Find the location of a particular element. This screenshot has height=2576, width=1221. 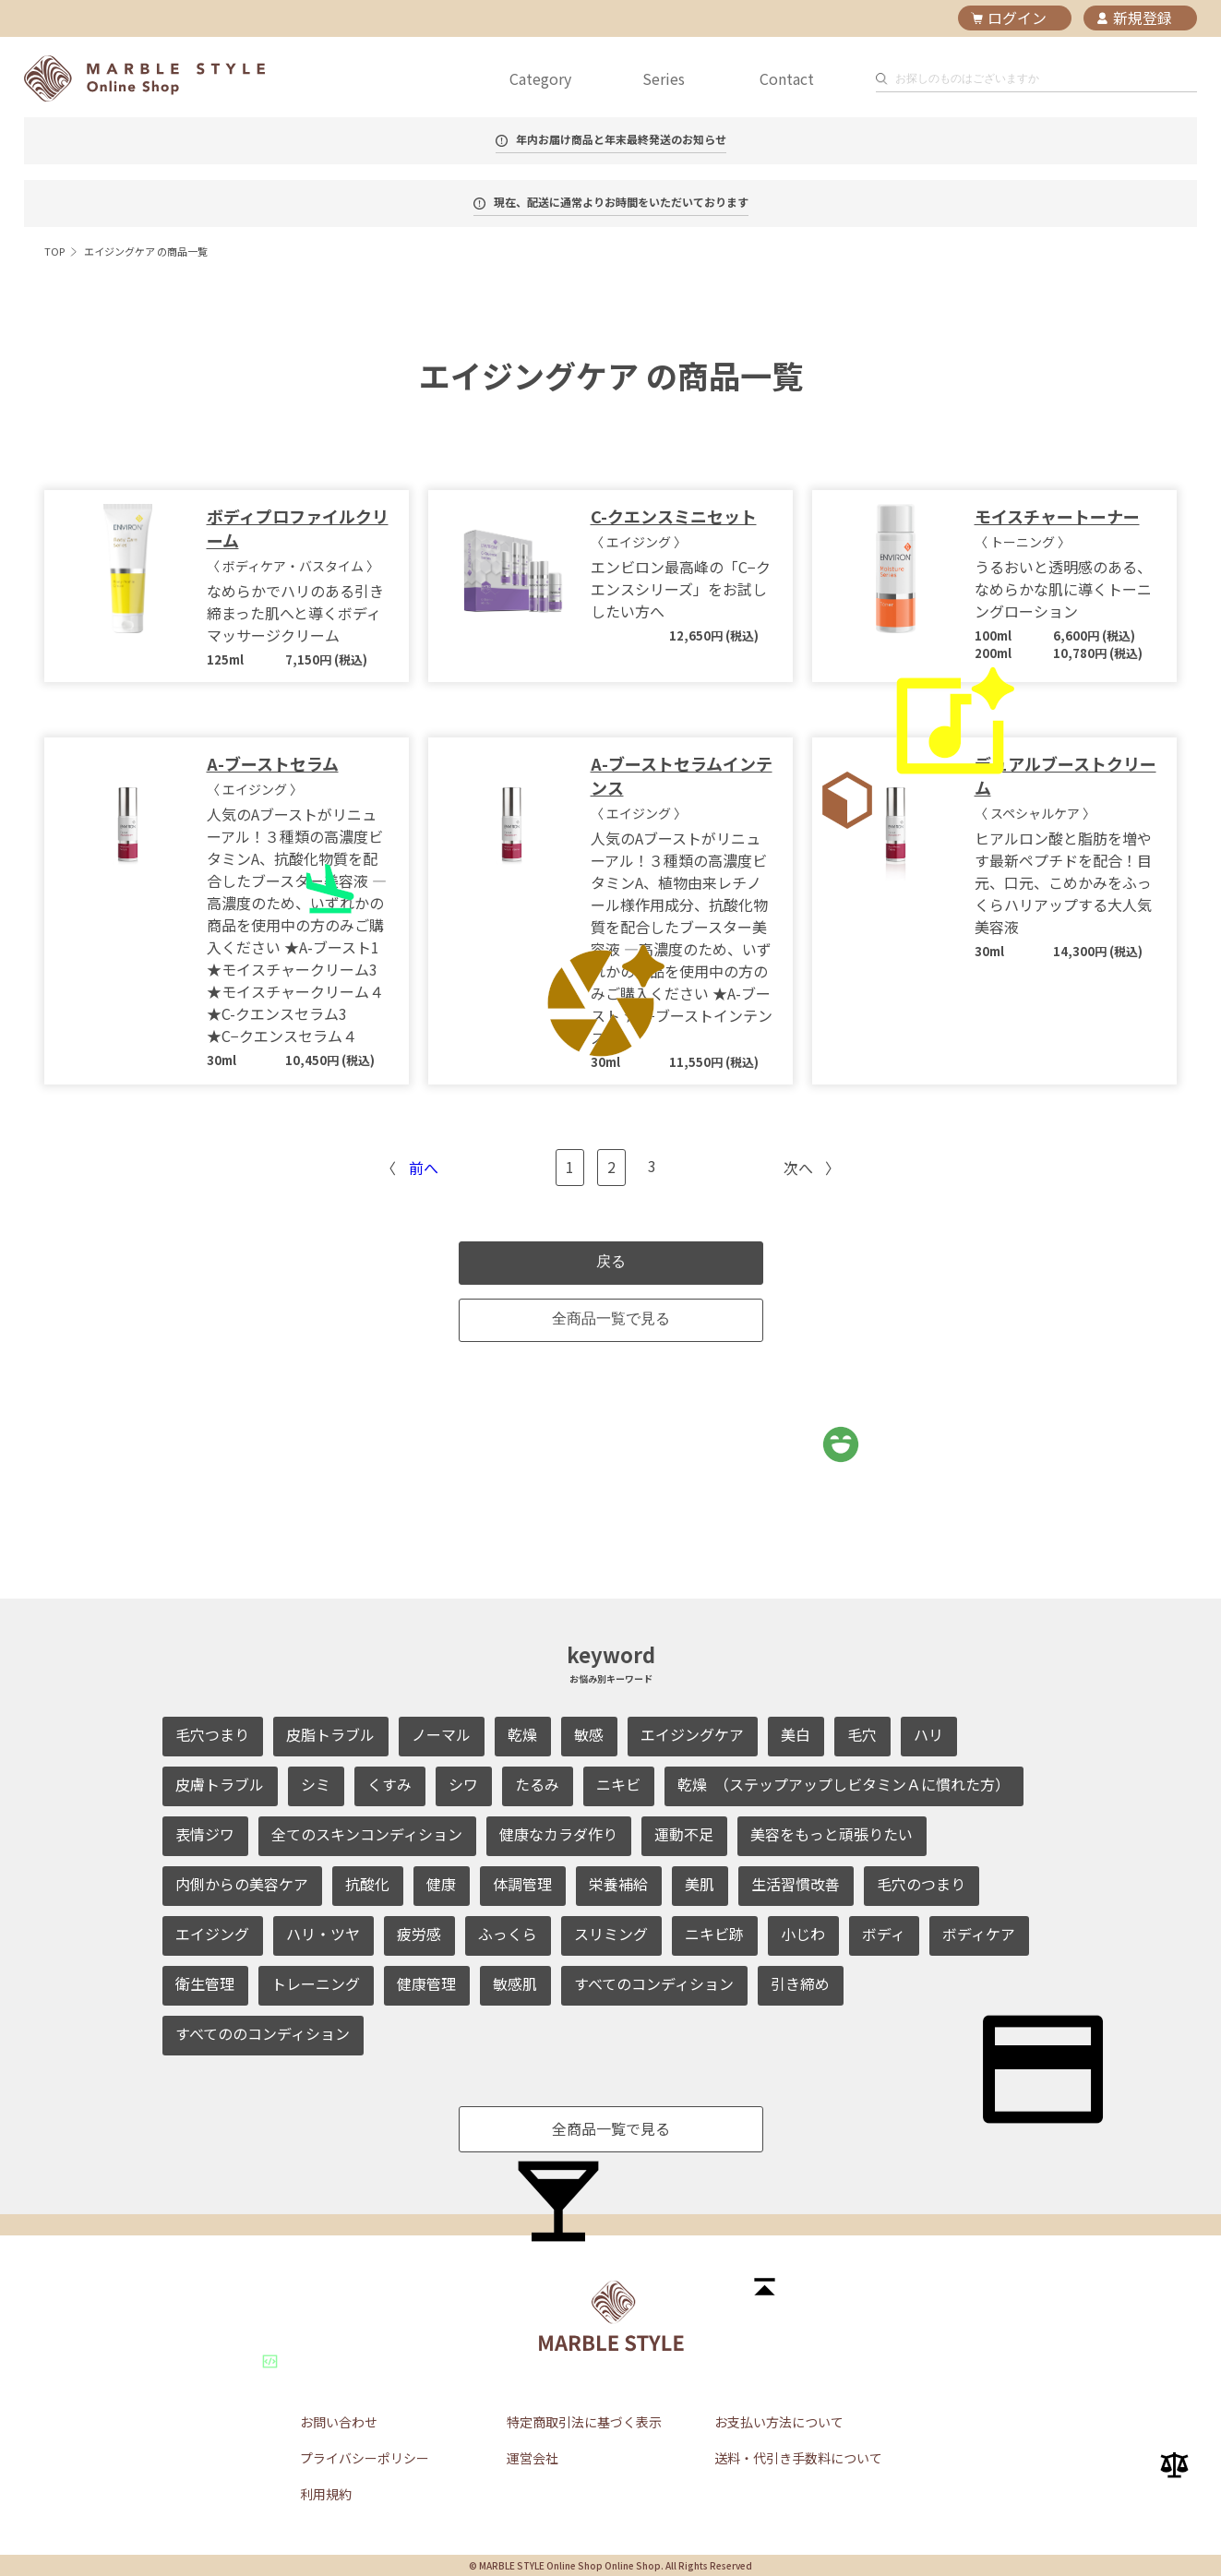

react with laughter to a message is located at coordinates (841, 1444).